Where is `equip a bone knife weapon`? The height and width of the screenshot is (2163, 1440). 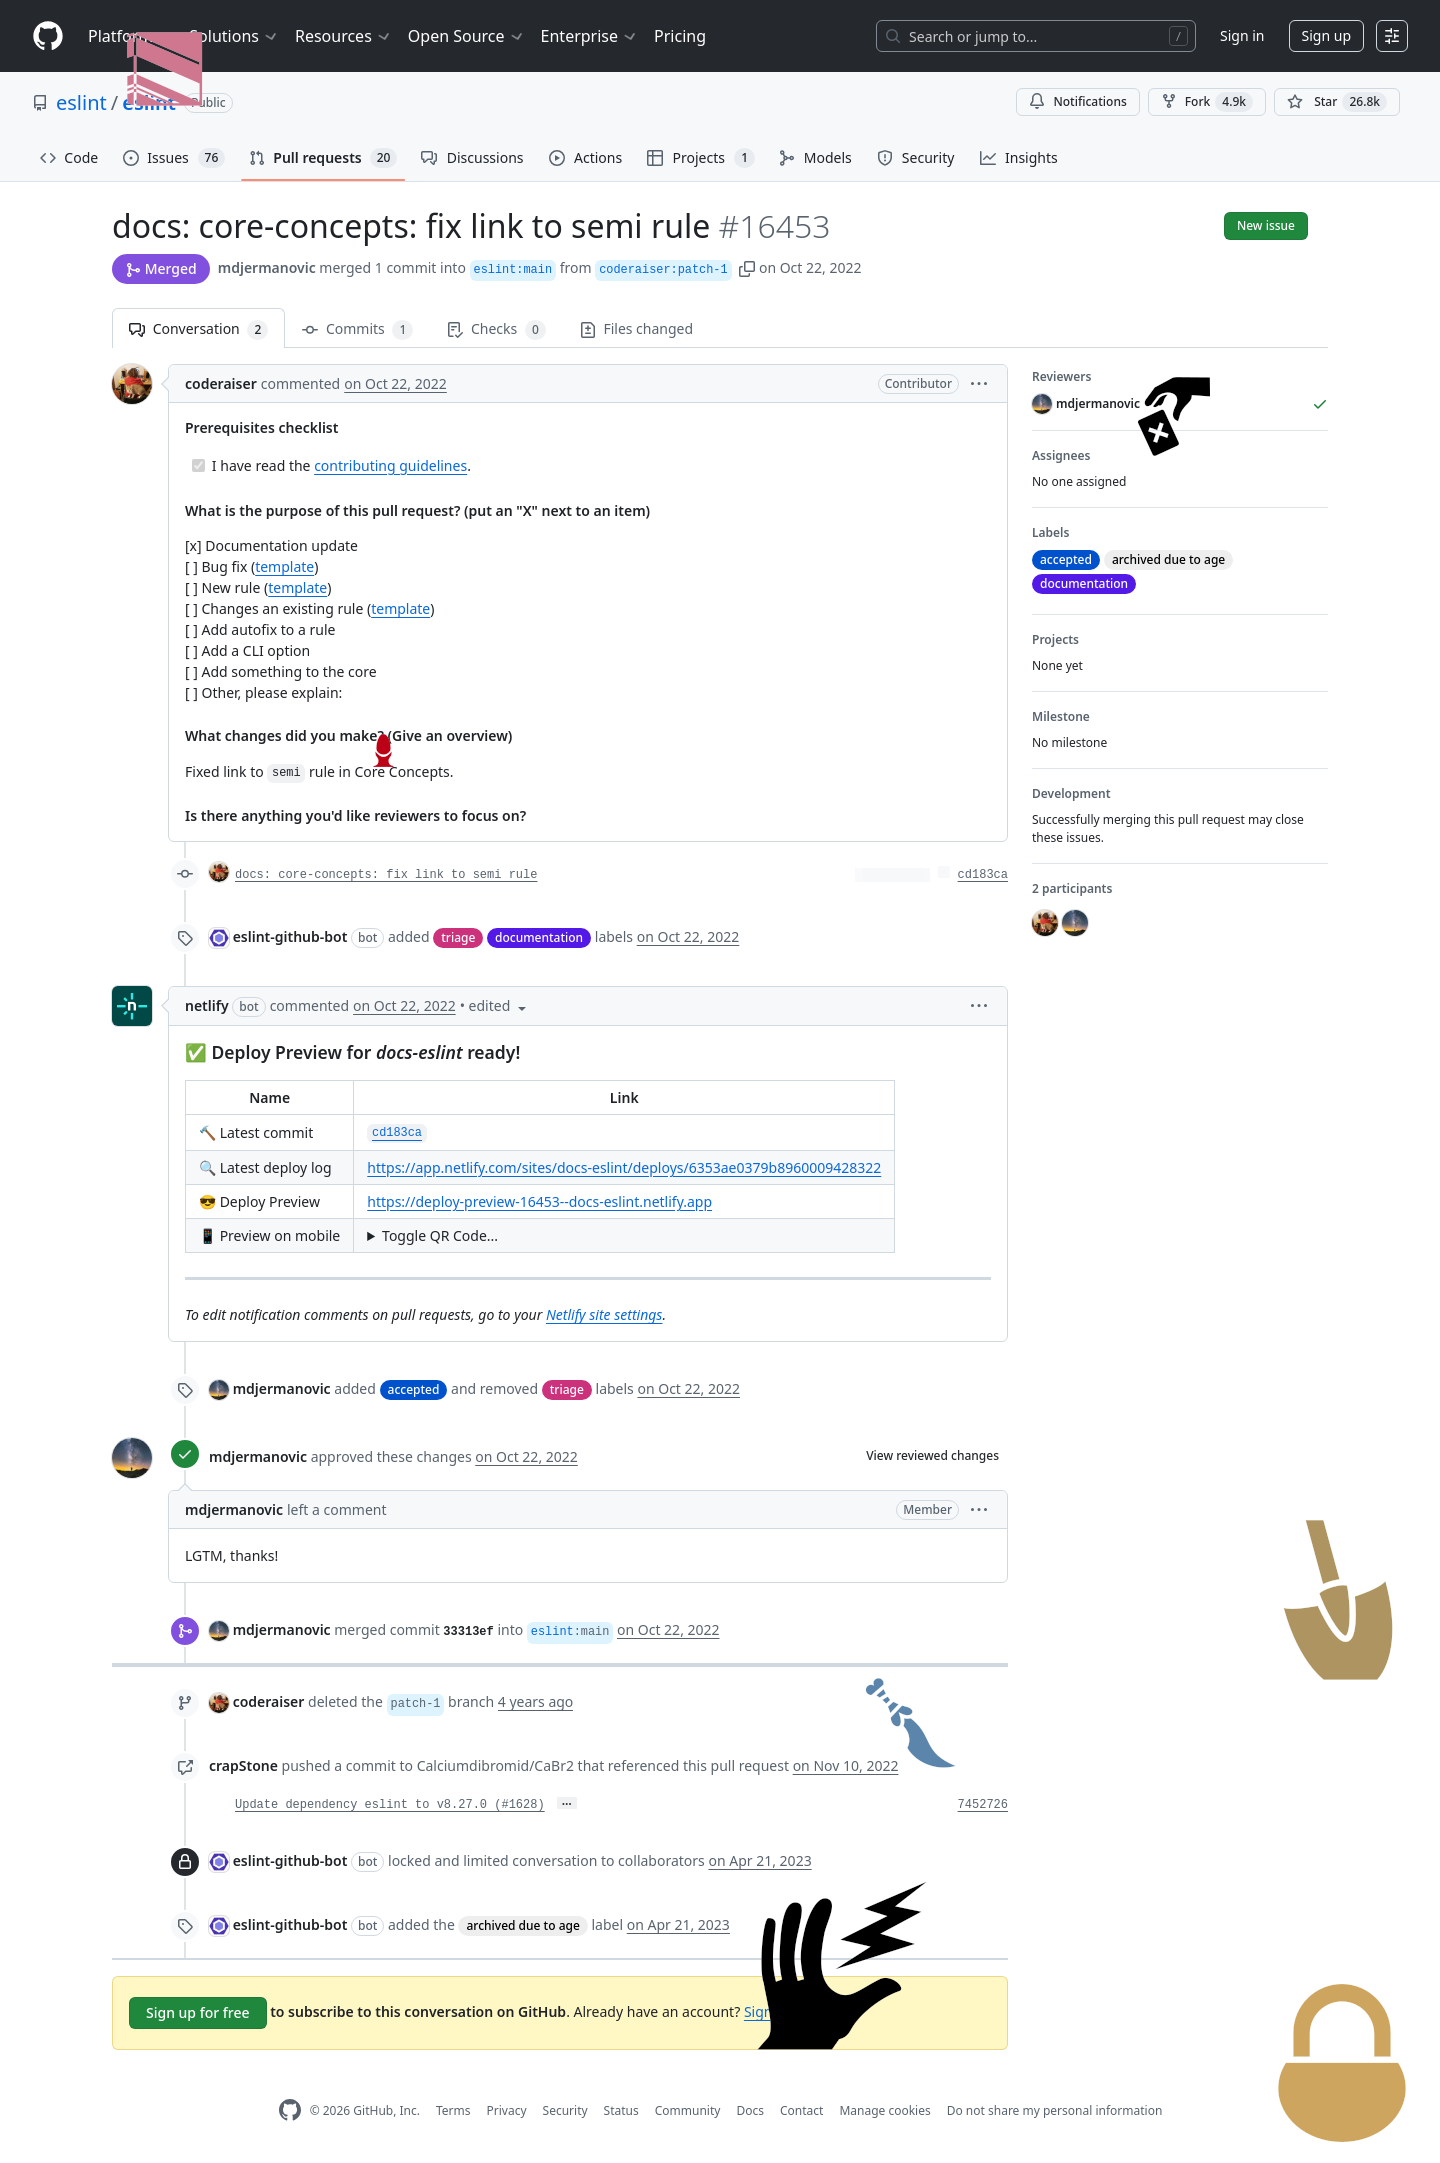 equip a bone knife weapon is located at coordinates (911, 1723).